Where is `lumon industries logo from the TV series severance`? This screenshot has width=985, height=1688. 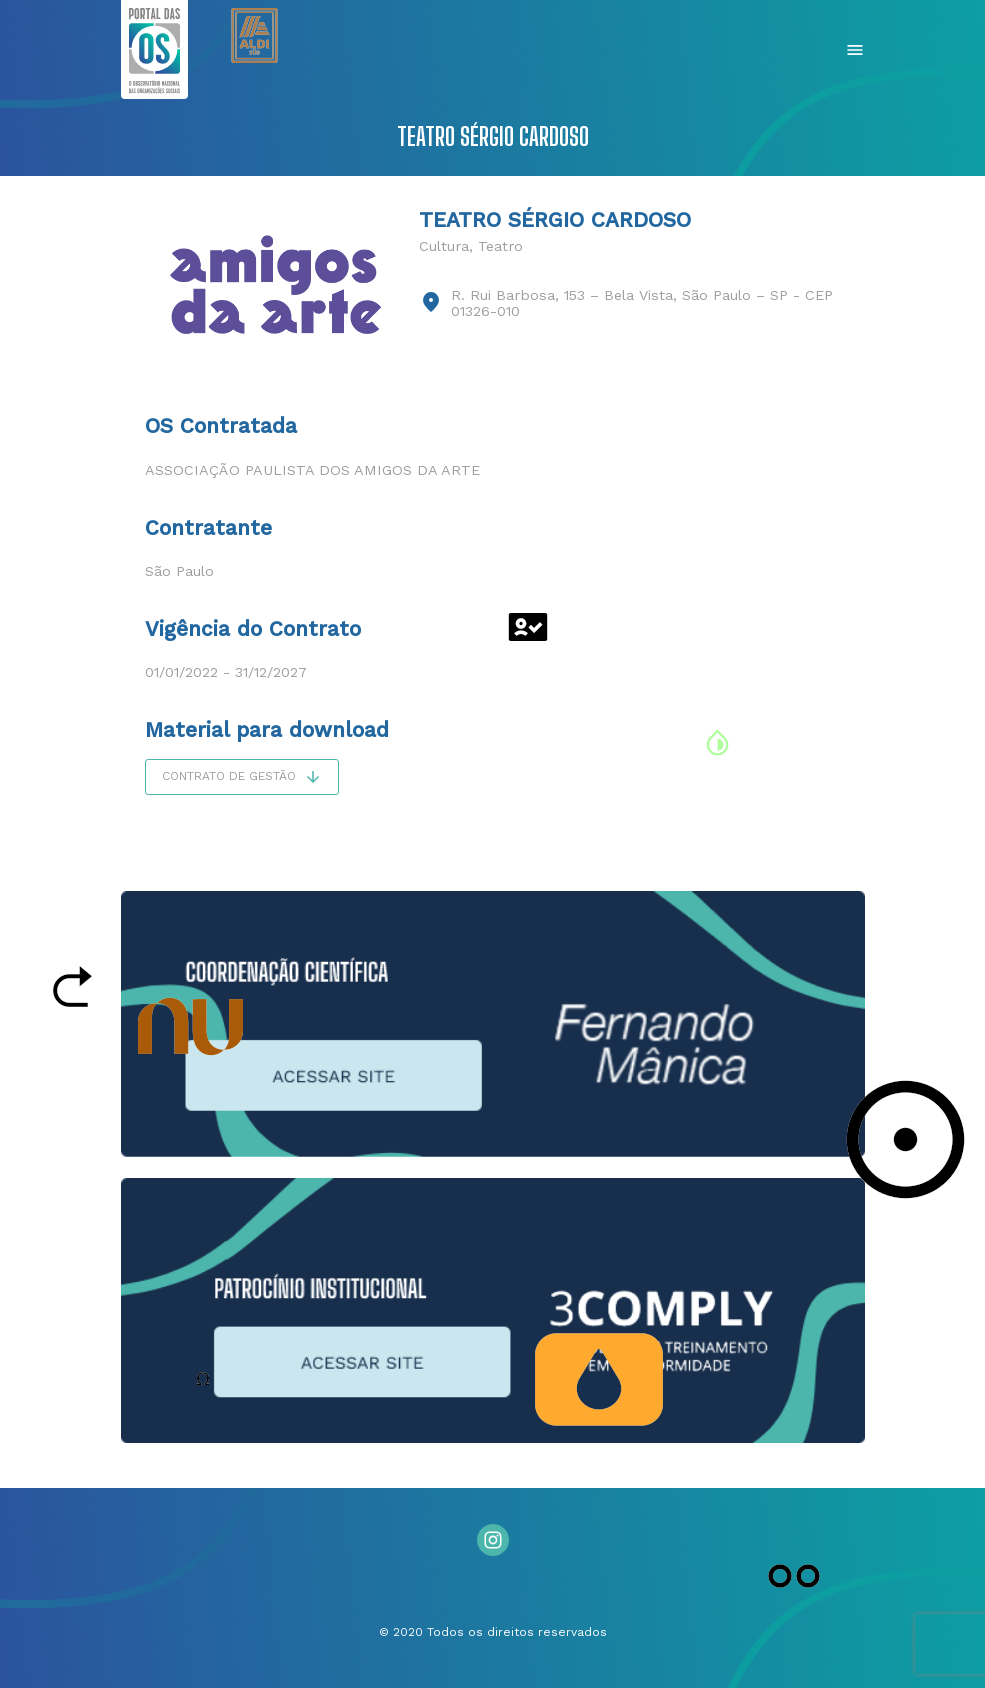 lumon industries logo from the TV series severance is located at coordinates (599, 1383).